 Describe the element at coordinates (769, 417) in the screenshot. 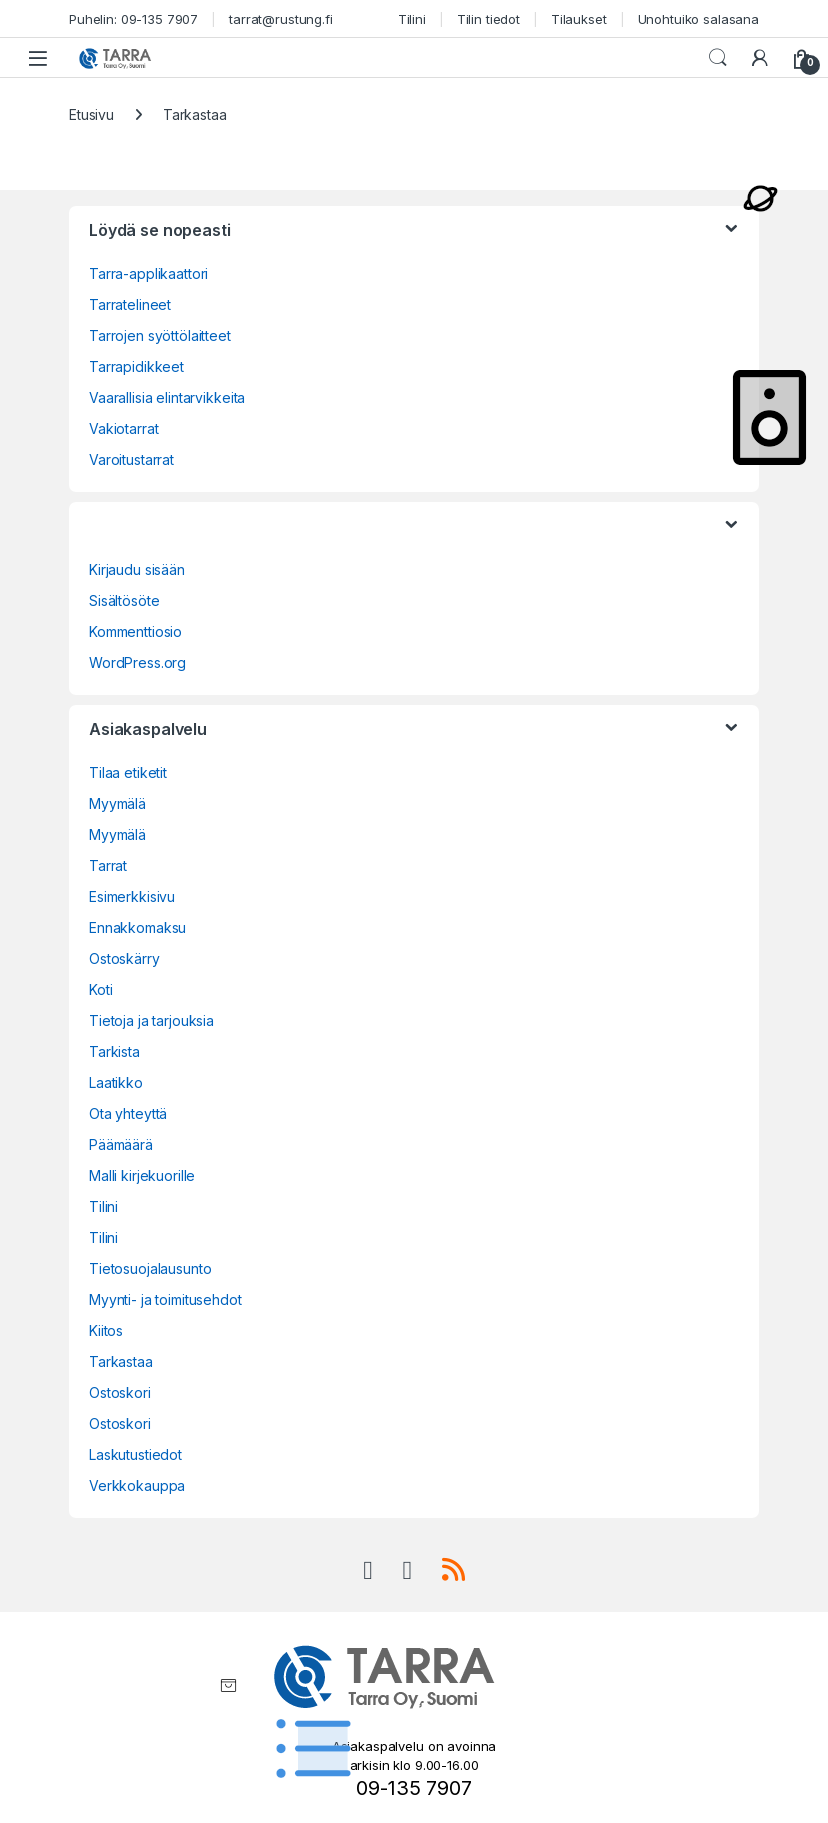

I see `adjust speaker or audio output settings` at that location.